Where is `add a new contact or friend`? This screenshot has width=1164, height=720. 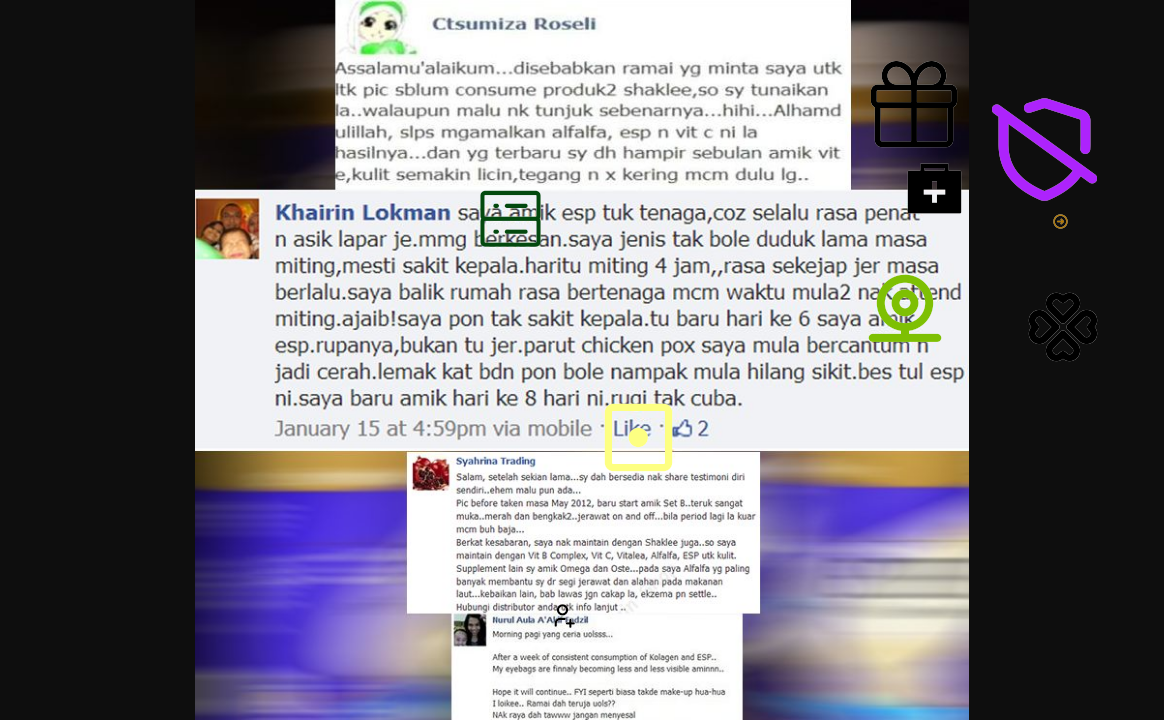 add a new contact or friend is located at coordinates (562, 615).